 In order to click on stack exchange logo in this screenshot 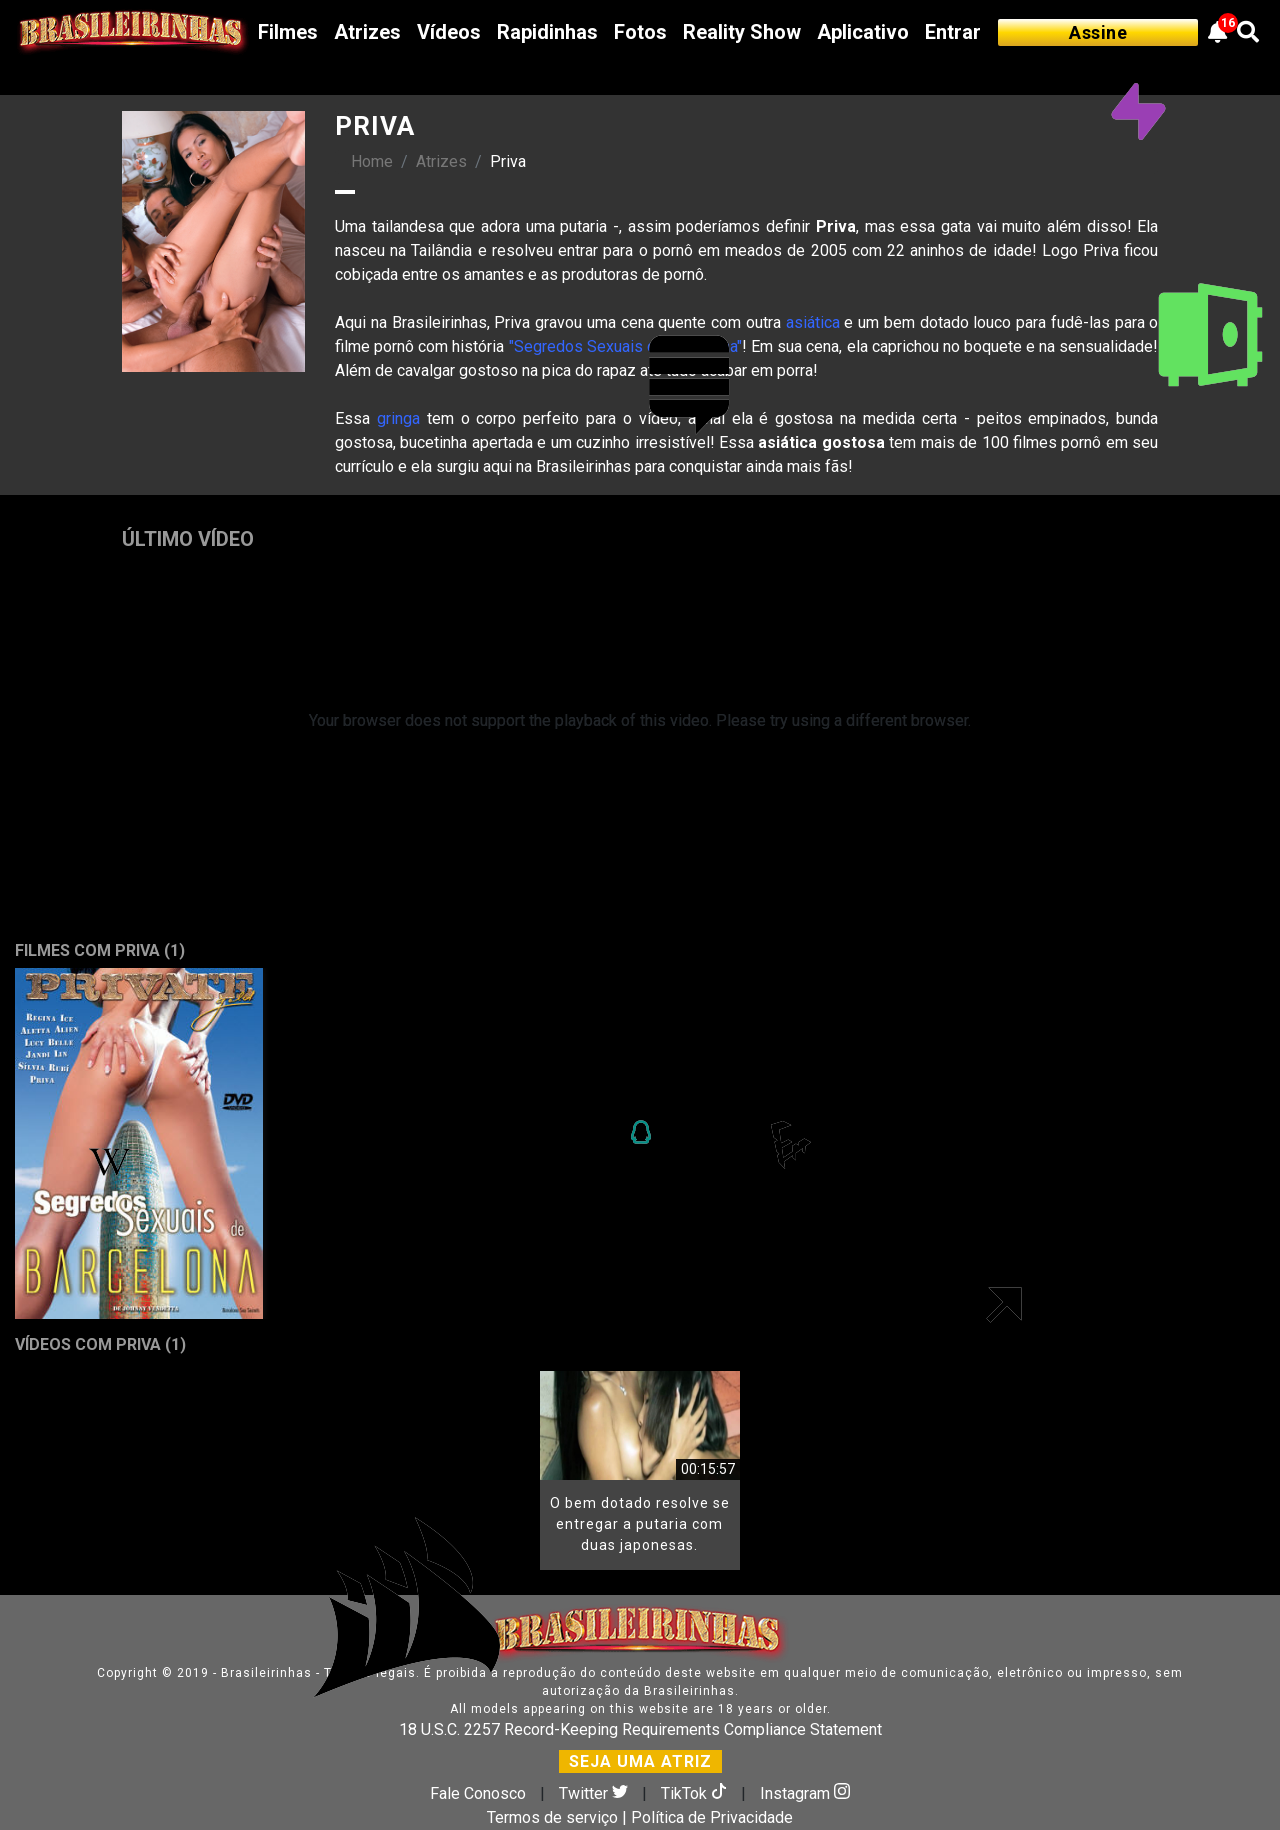, I will do `click(689, 385)`.